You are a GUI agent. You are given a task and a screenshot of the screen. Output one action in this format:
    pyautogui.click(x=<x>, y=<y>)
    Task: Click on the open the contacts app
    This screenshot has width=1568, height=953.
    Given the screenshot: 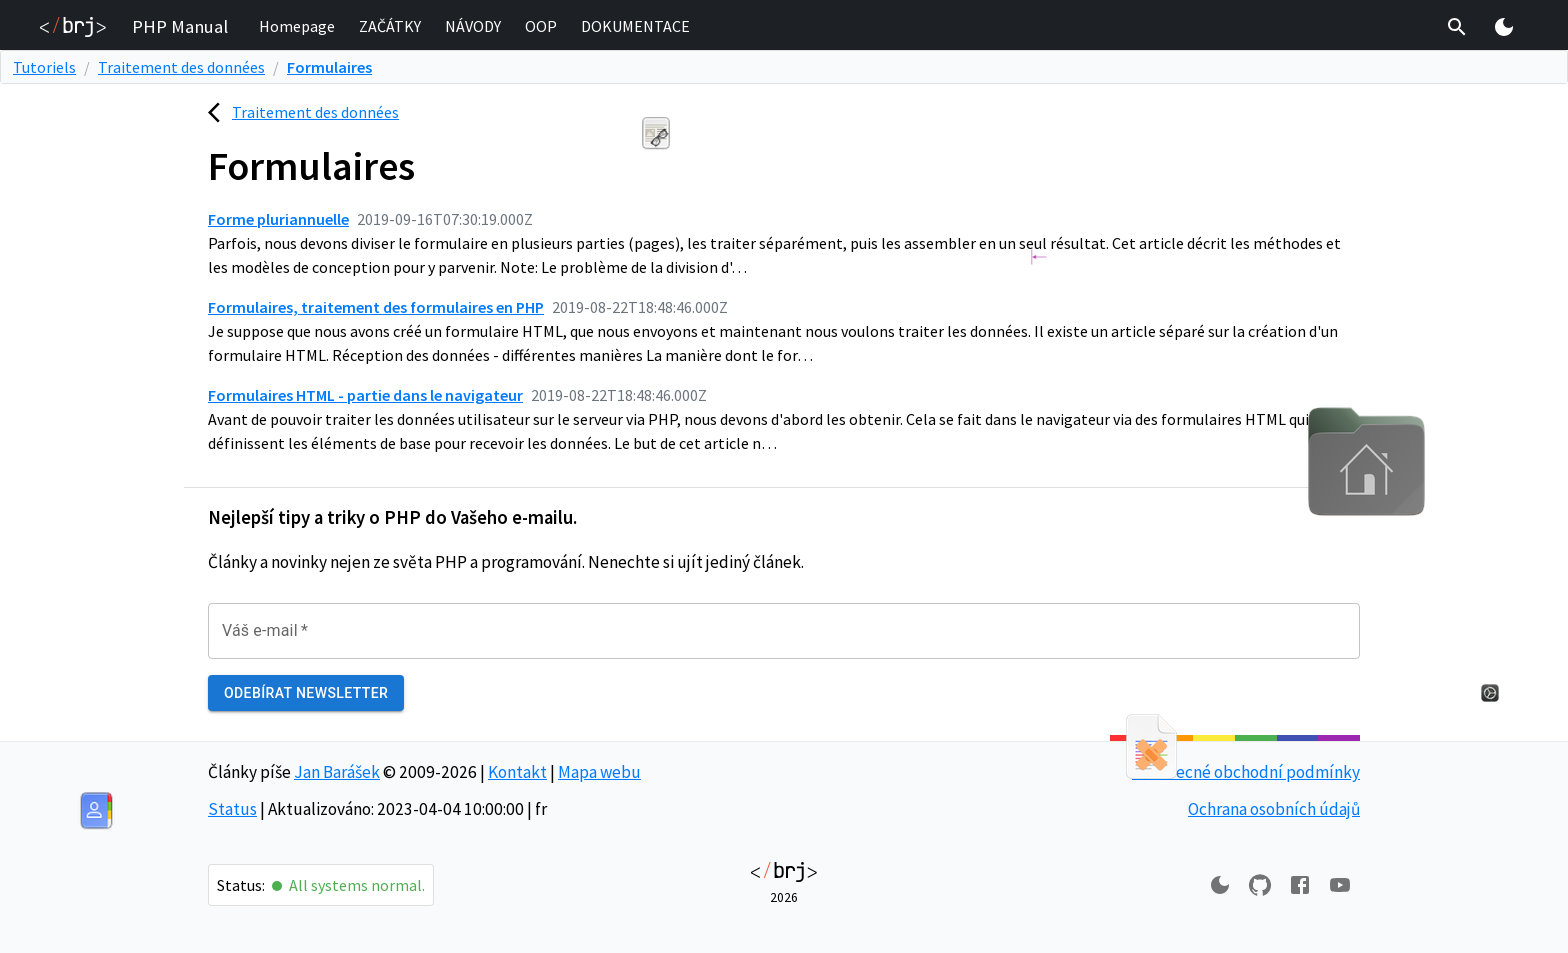 What is the action you would take?
    pyautogui.click(x=96, y=810)
    